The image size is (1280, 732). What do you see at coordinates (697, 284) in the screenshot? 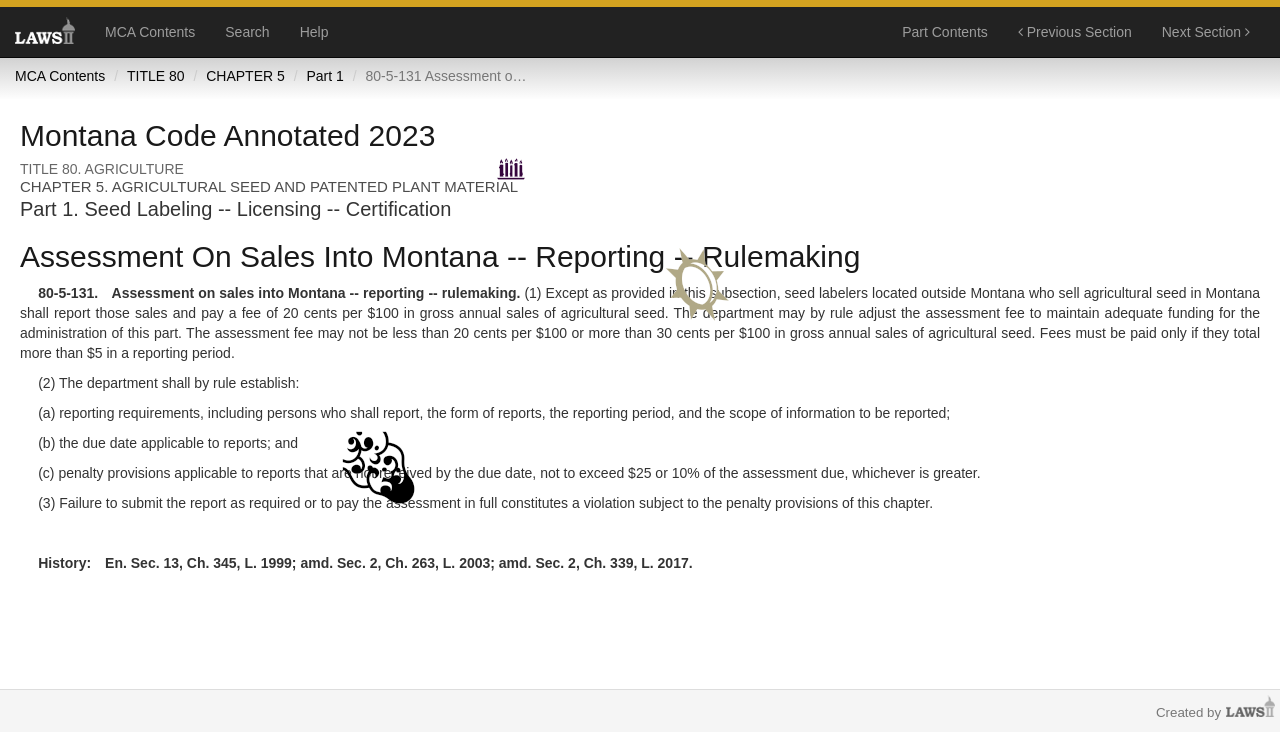
I see `equip a spiked collar accessory to your pet or character` at bounding box center [697, 284].